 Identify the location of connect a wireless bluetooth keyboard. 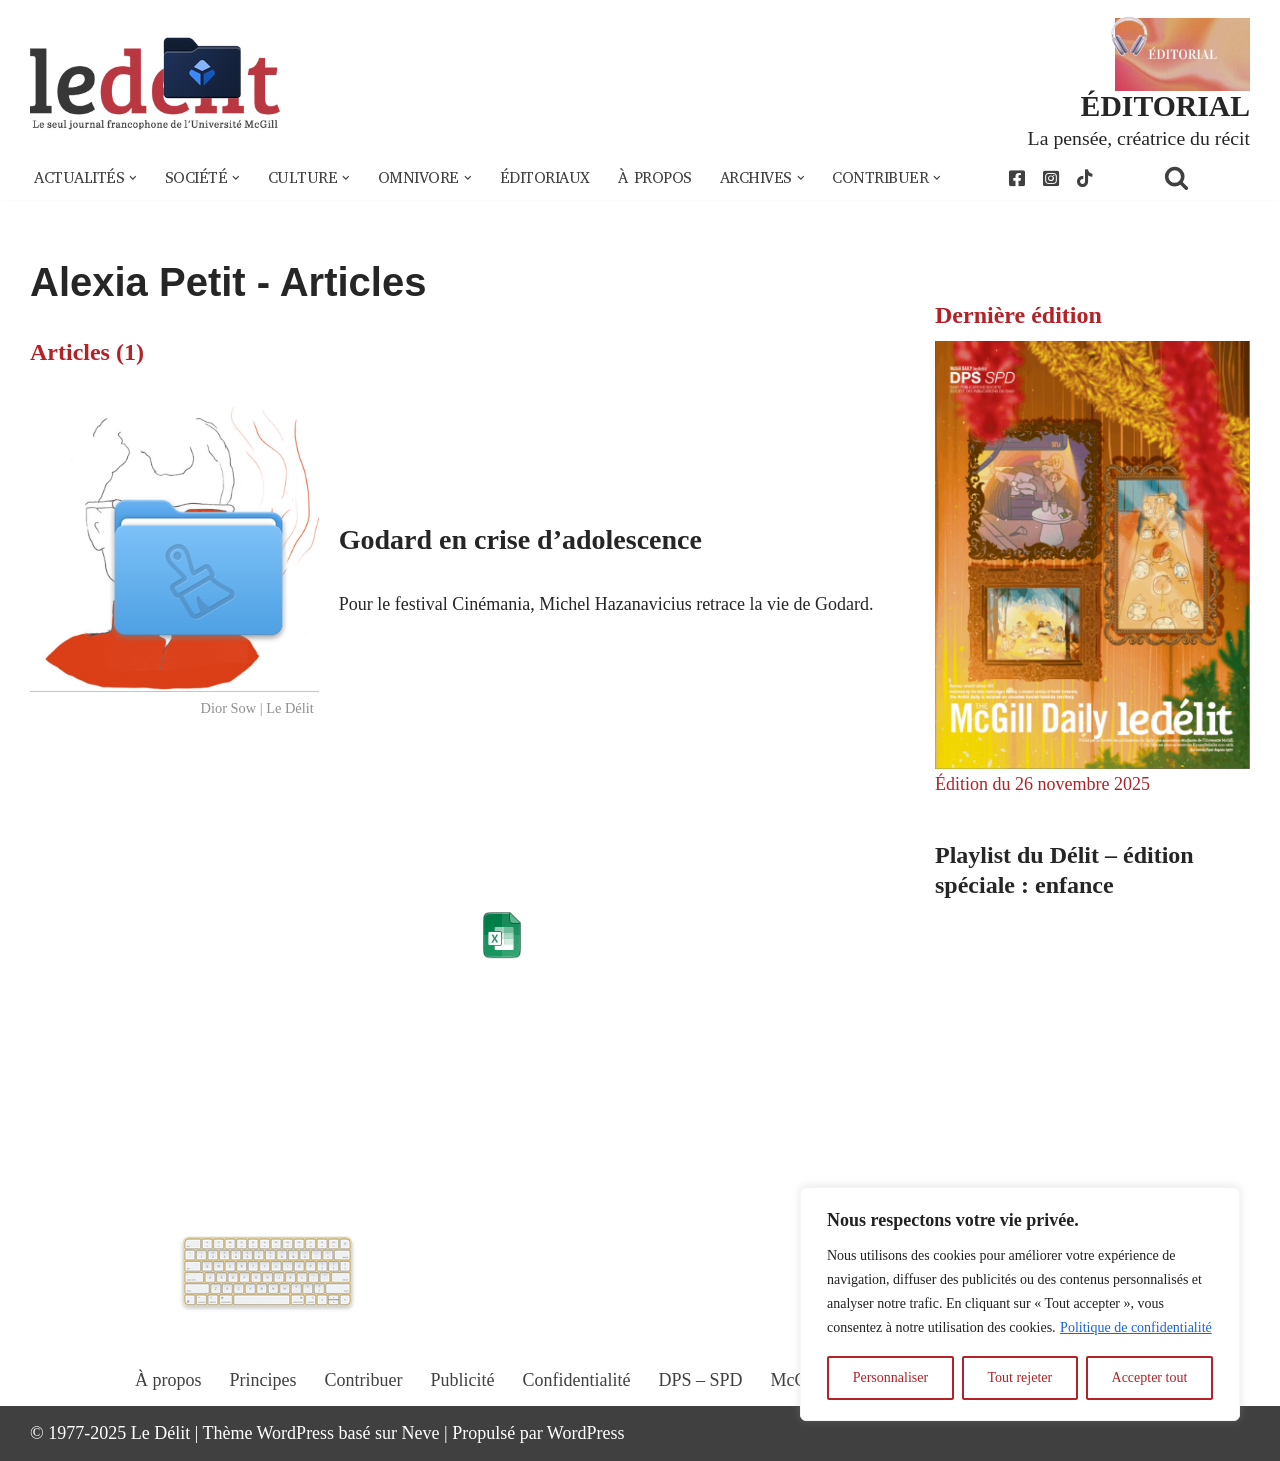
(267, 1271).